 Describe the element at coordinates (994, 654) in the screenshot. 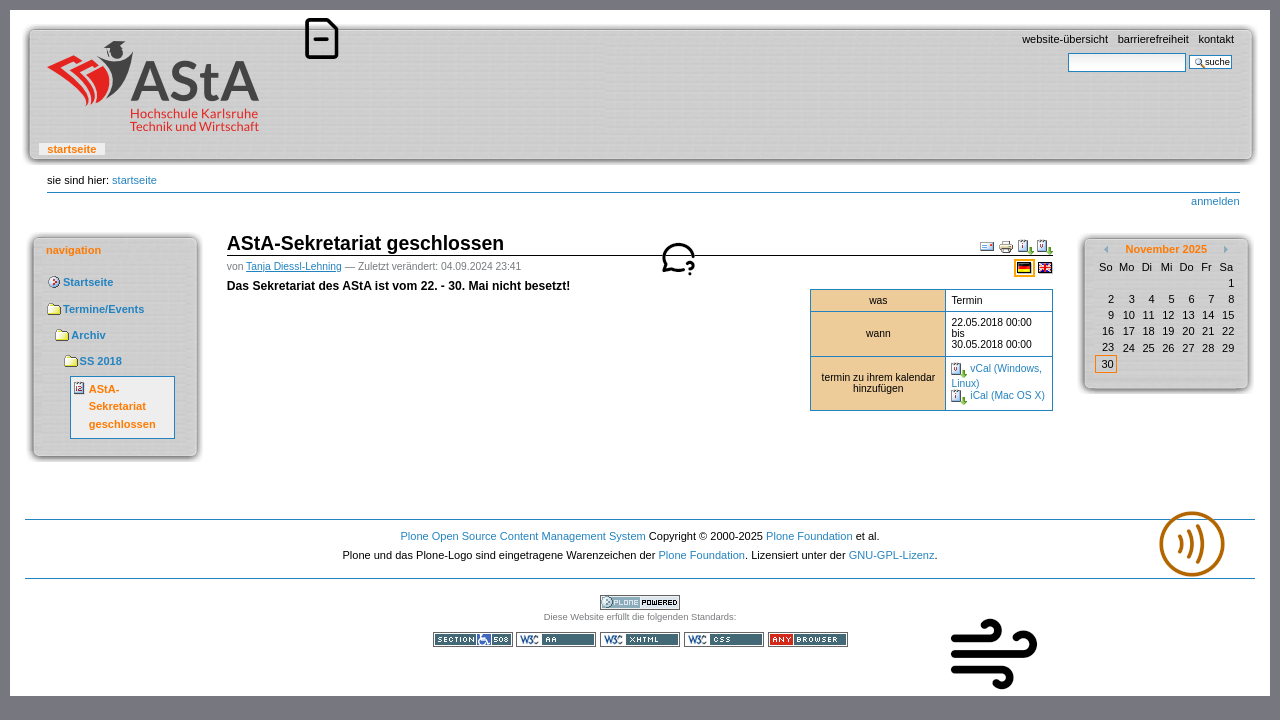

I see `indicates current wind conditions in weather display` at that location.